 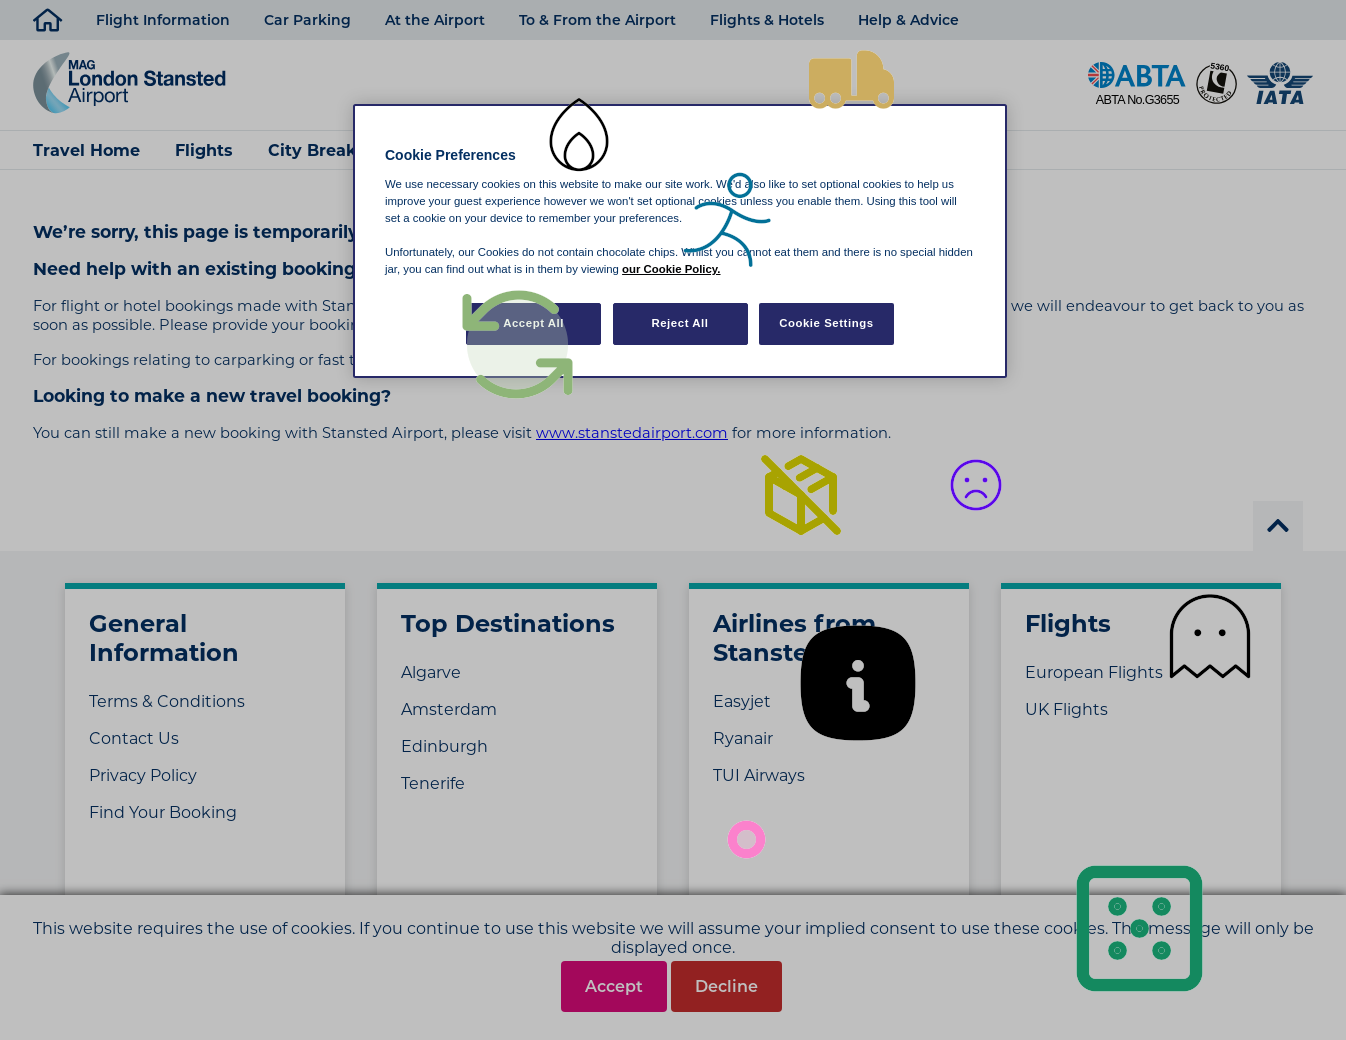 What do you see at coordinates (801, 495) in the screenshot?
I see `item is unavailable or out of stock` at bounding box center [801, 495].